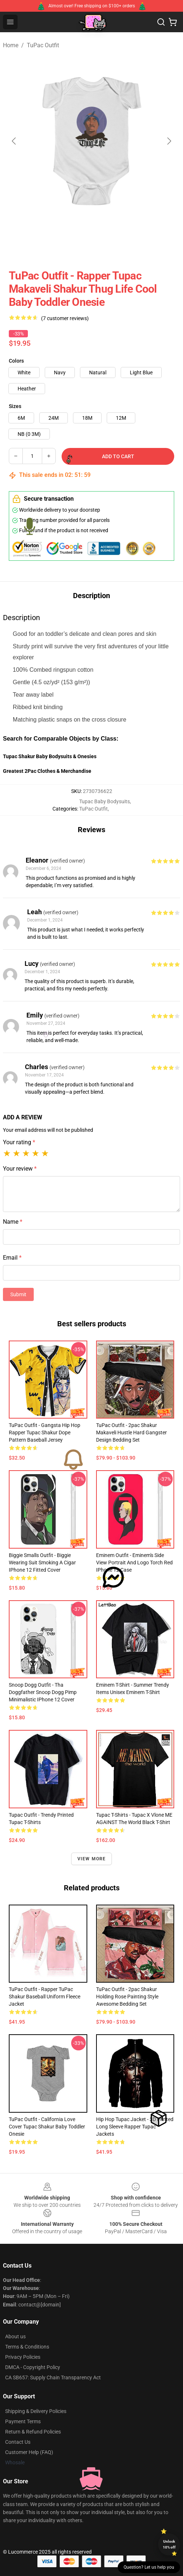 This screenshot has width=183, height=2576. Describe the element at coordinates (158, 2118) in the screenshot. I see `view order or shipment details` at that location.